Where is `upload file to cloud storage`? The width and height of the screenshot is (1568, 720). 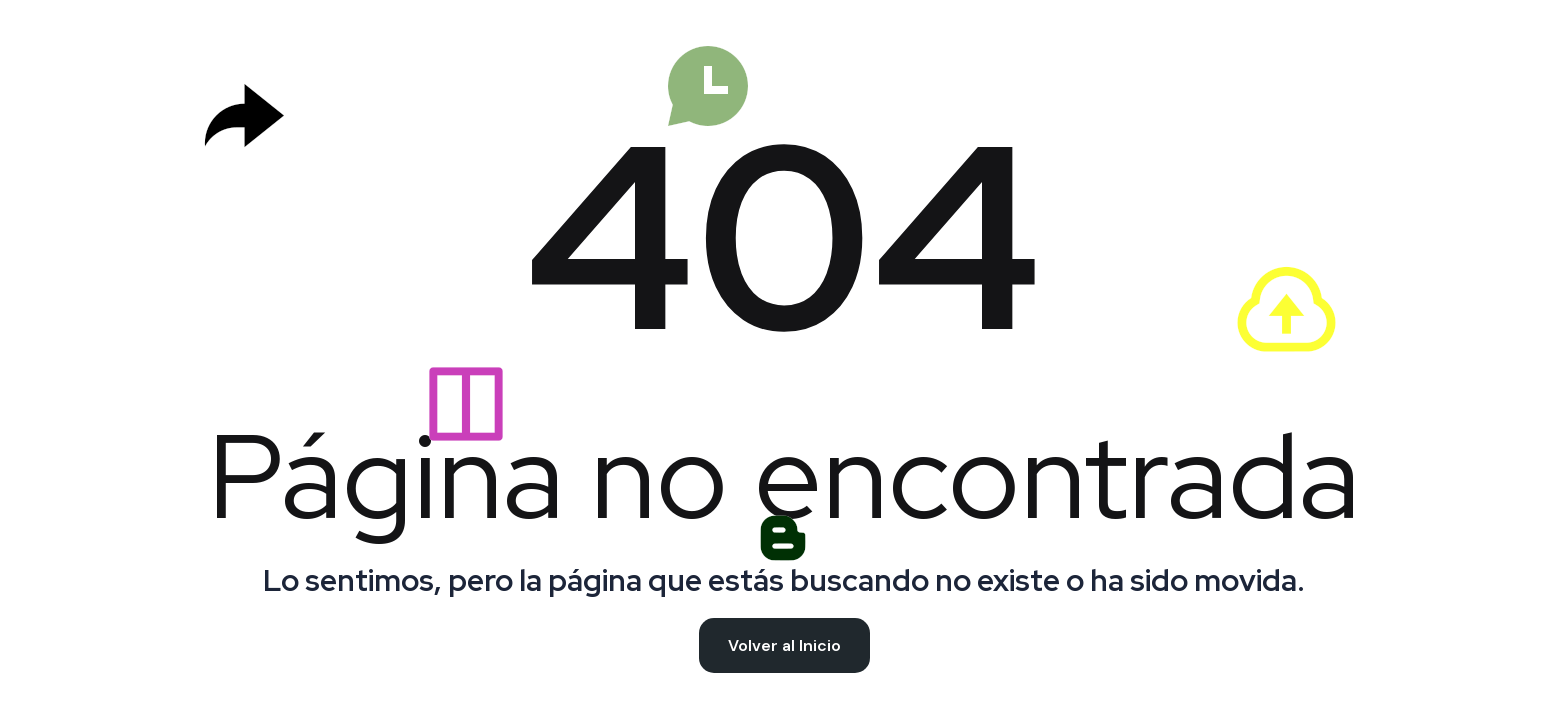 upload file to cloud storage is located at coordinates (1286, 311).